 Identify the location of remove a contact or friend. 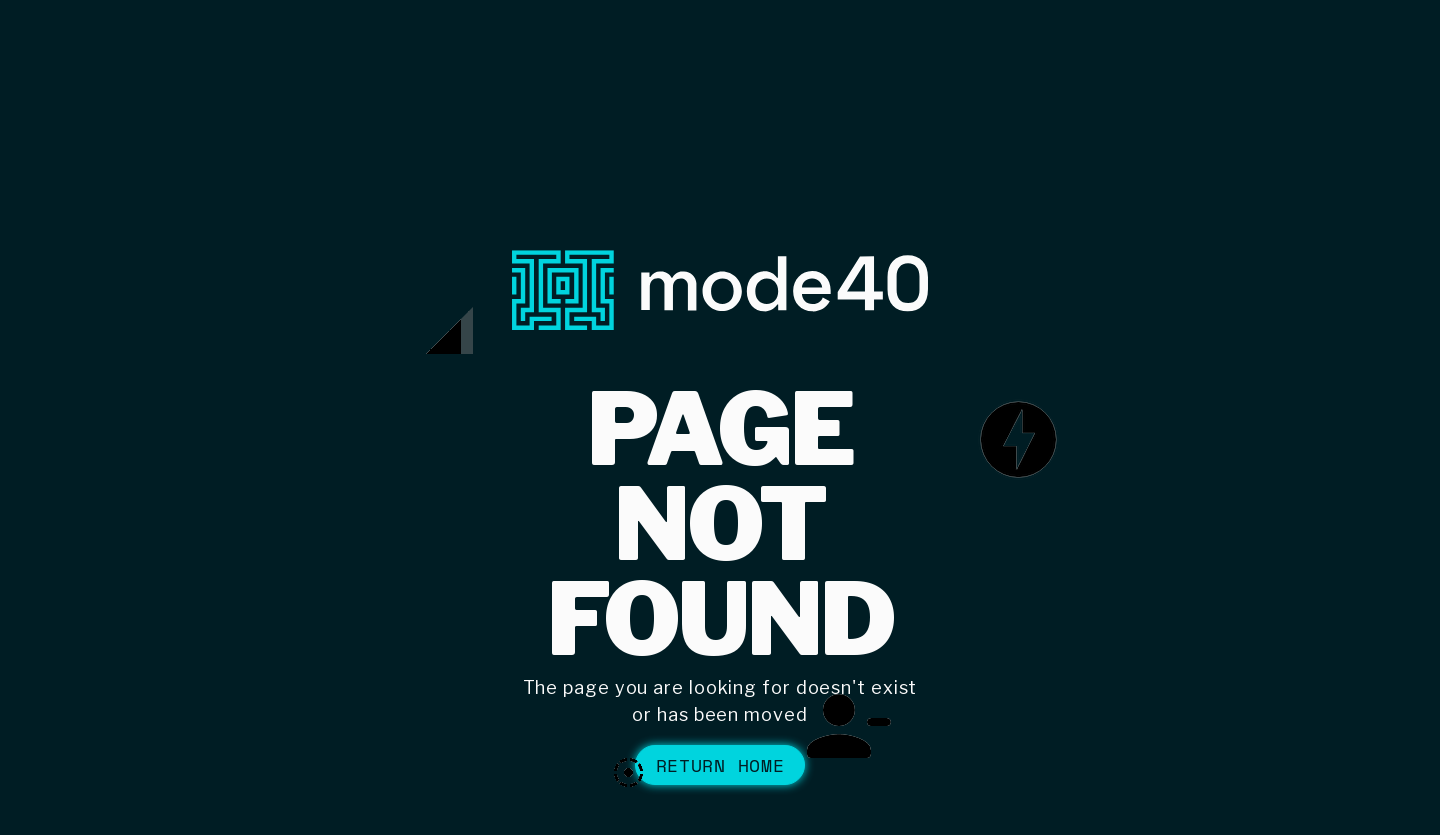
(847, 726).